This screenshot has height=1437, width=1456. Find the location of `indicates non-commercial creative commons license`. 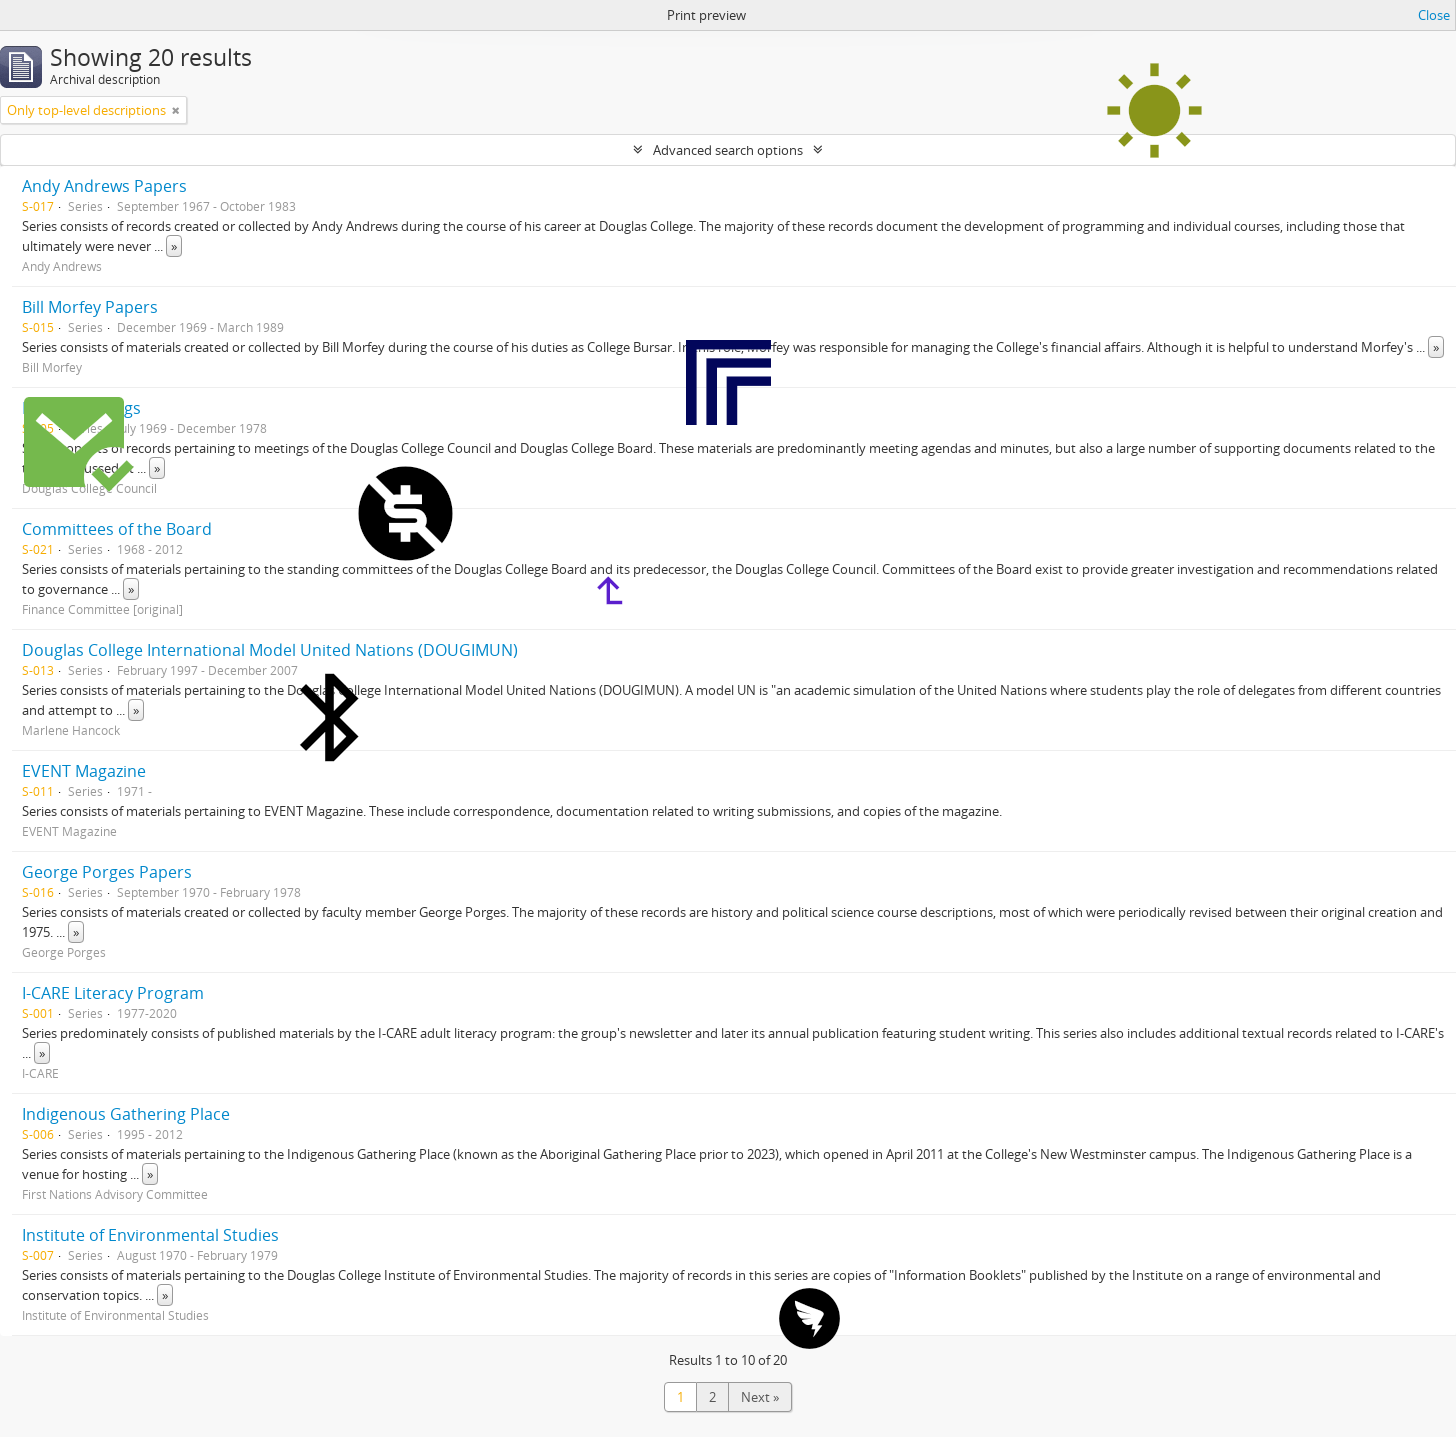

indicates non-commercial creative commons license is located at coordinates (405, 513).